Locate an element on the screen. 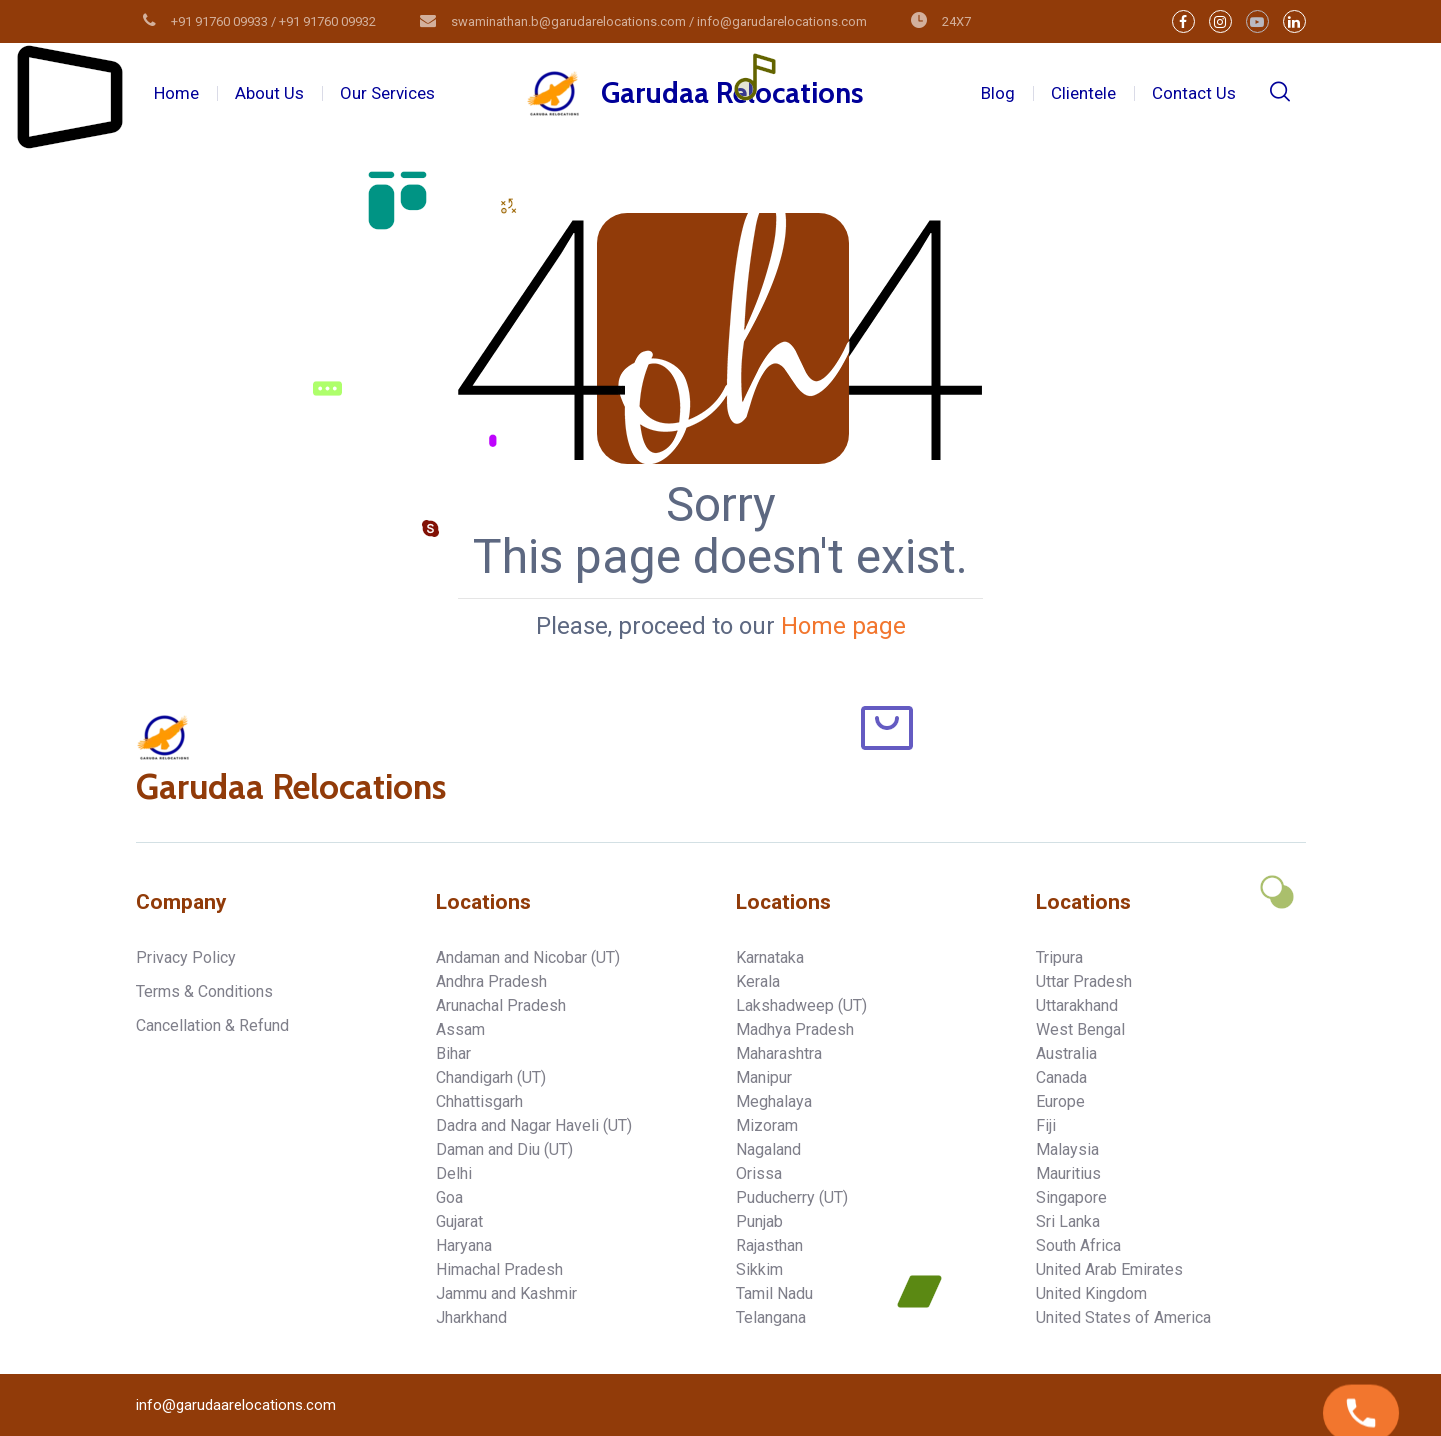 This screenshot has width=1441, height=1436. insert a parallelogram shape is located at coordinates (919, 1291).